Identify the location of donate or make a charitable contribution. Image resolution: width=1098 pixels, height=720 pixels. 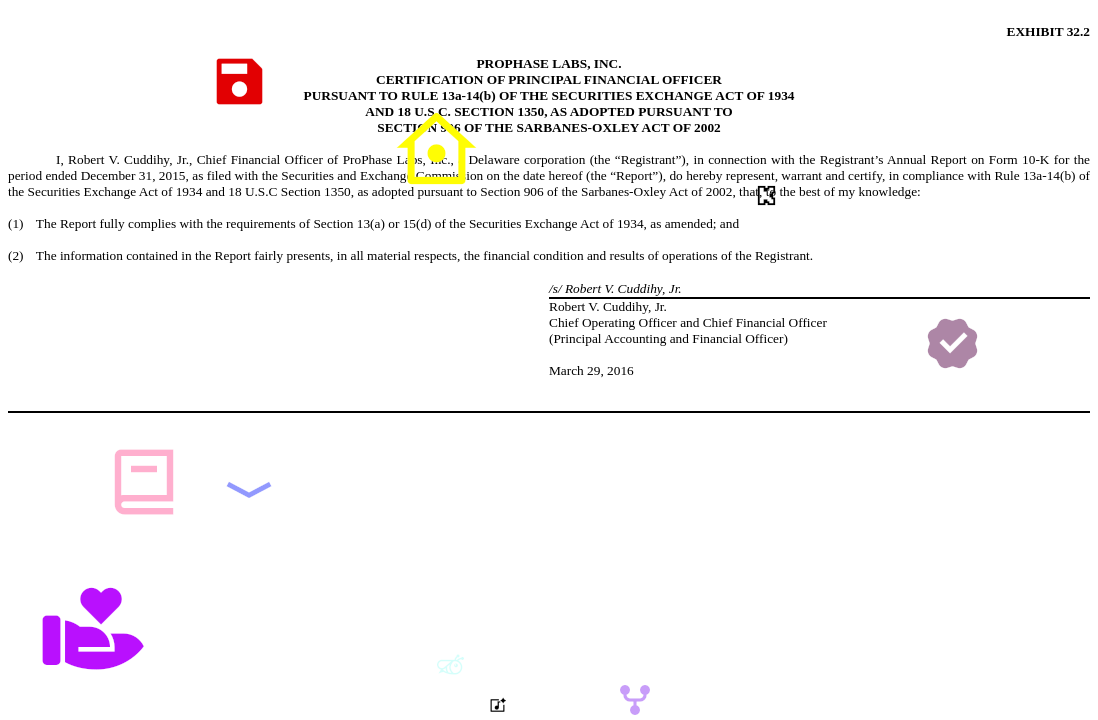
(92, 629).